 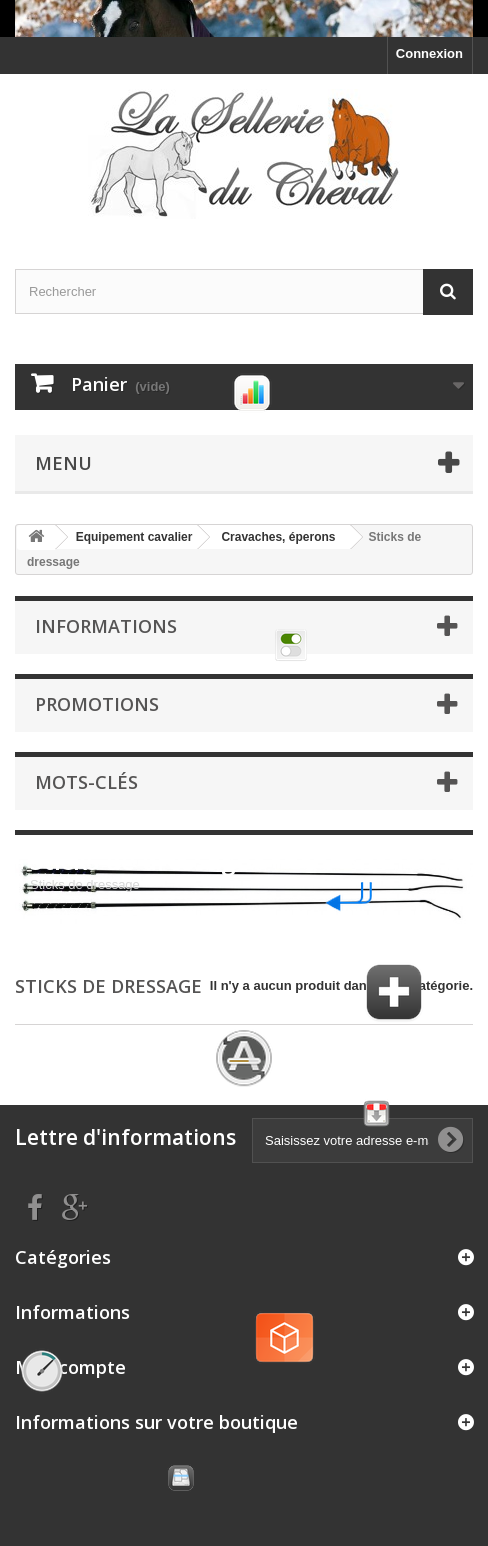 I want to click on open unity tweak tool settings, so click(x=291, y=645).